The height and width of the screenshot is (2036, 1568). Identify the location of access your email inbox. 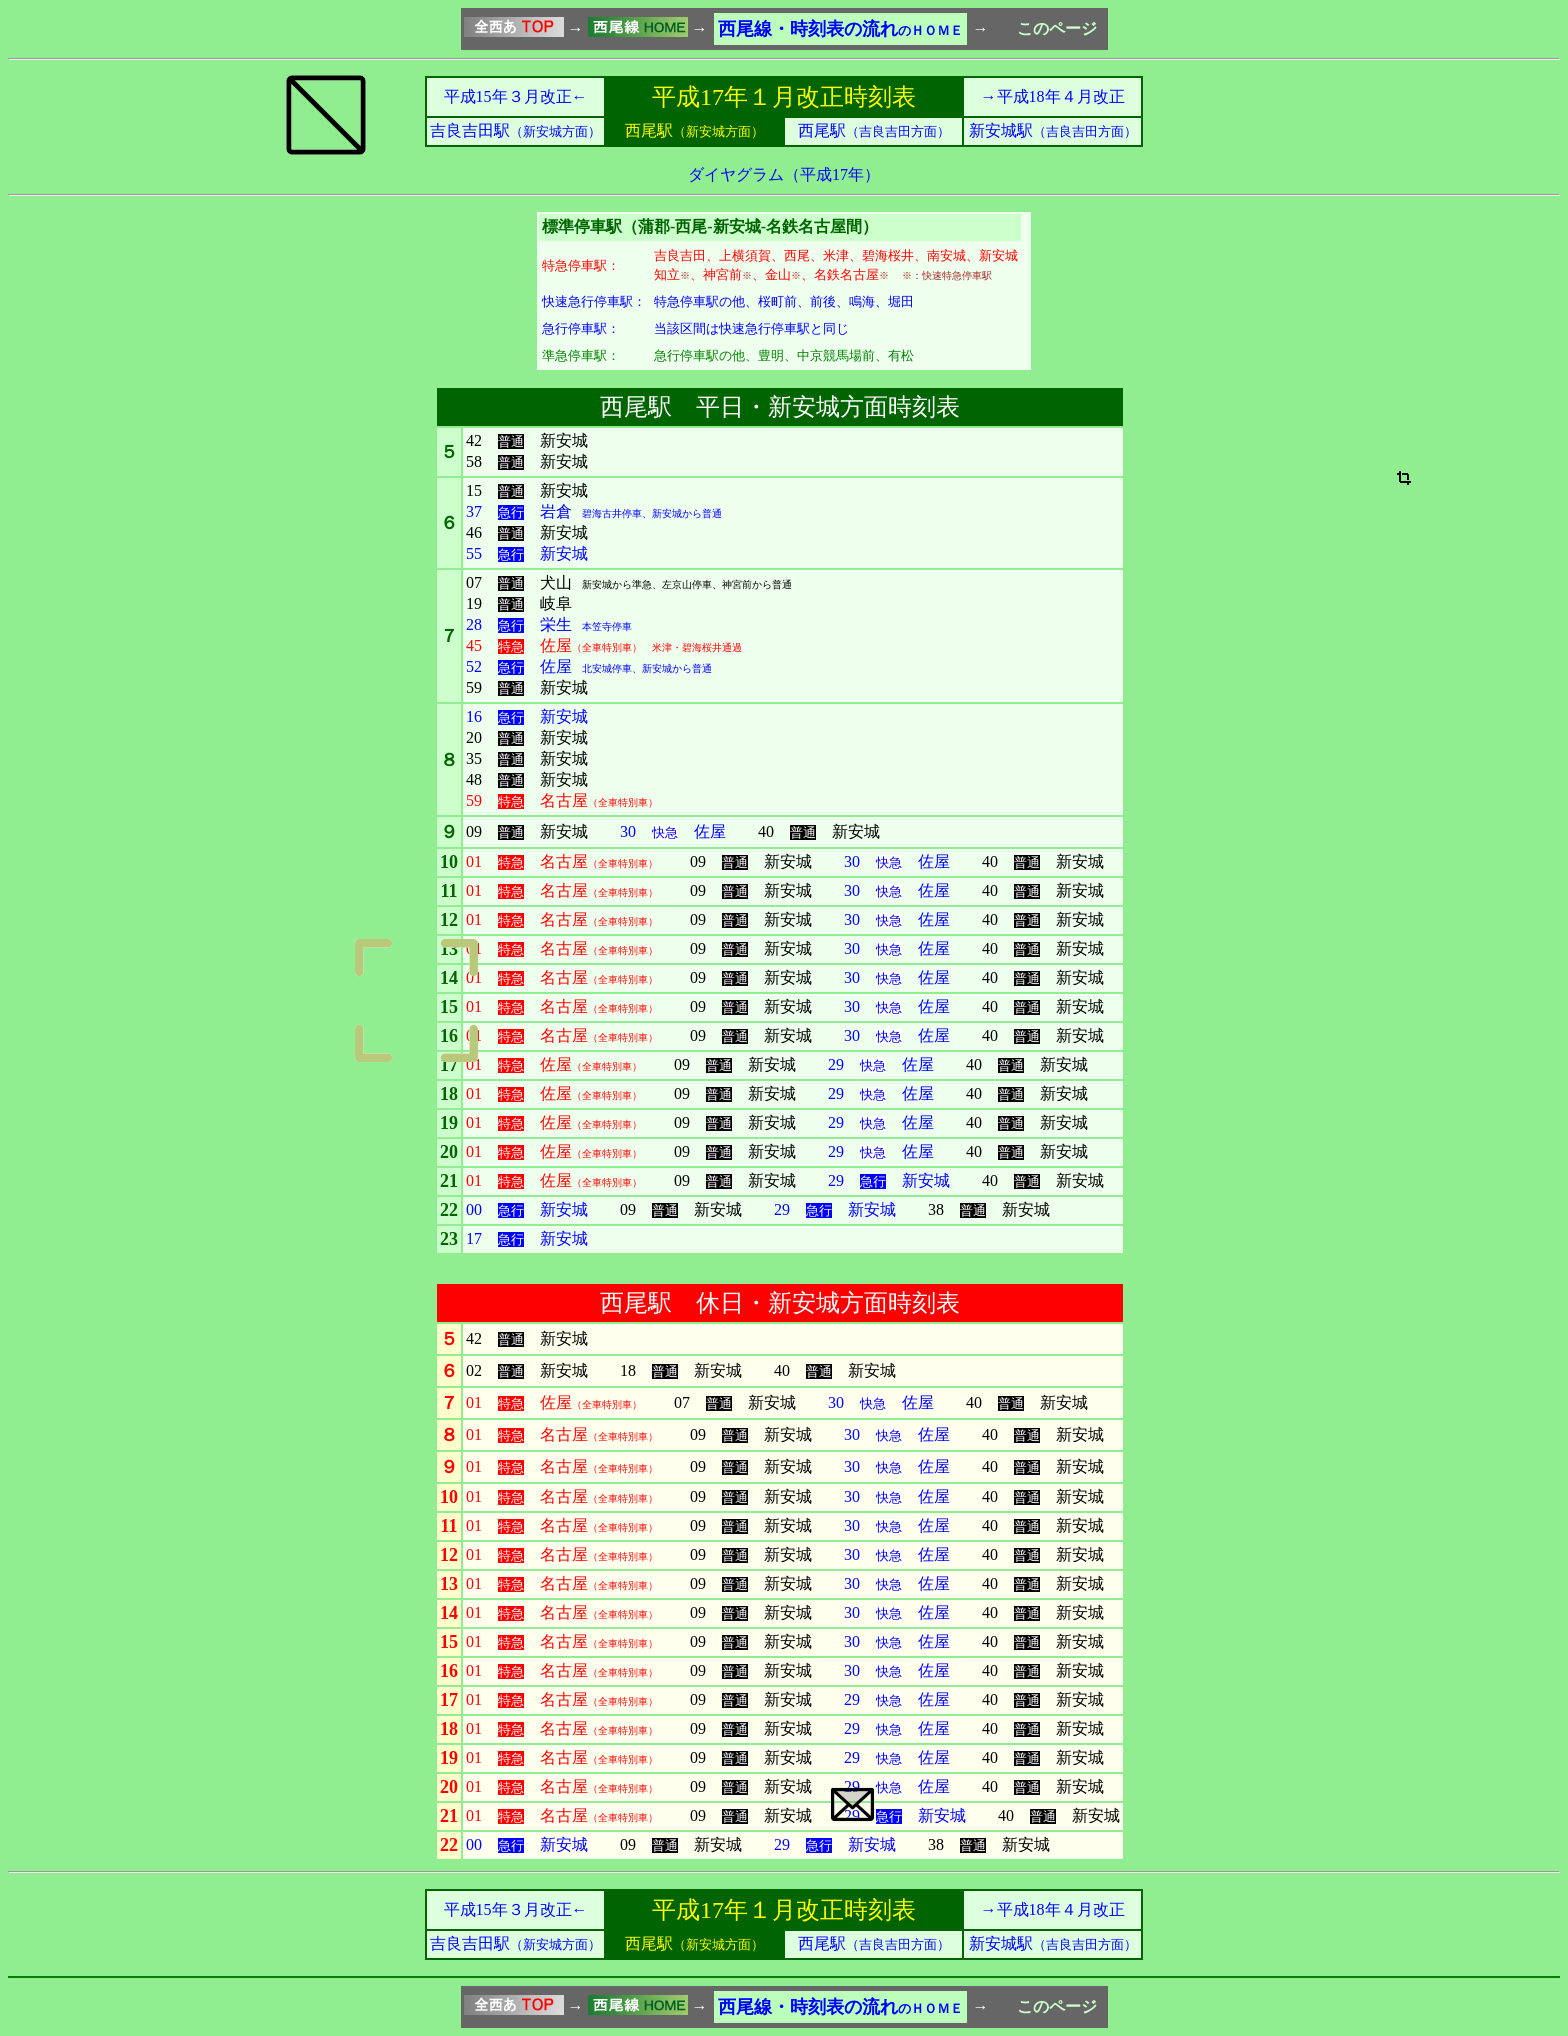
(852, 1804).